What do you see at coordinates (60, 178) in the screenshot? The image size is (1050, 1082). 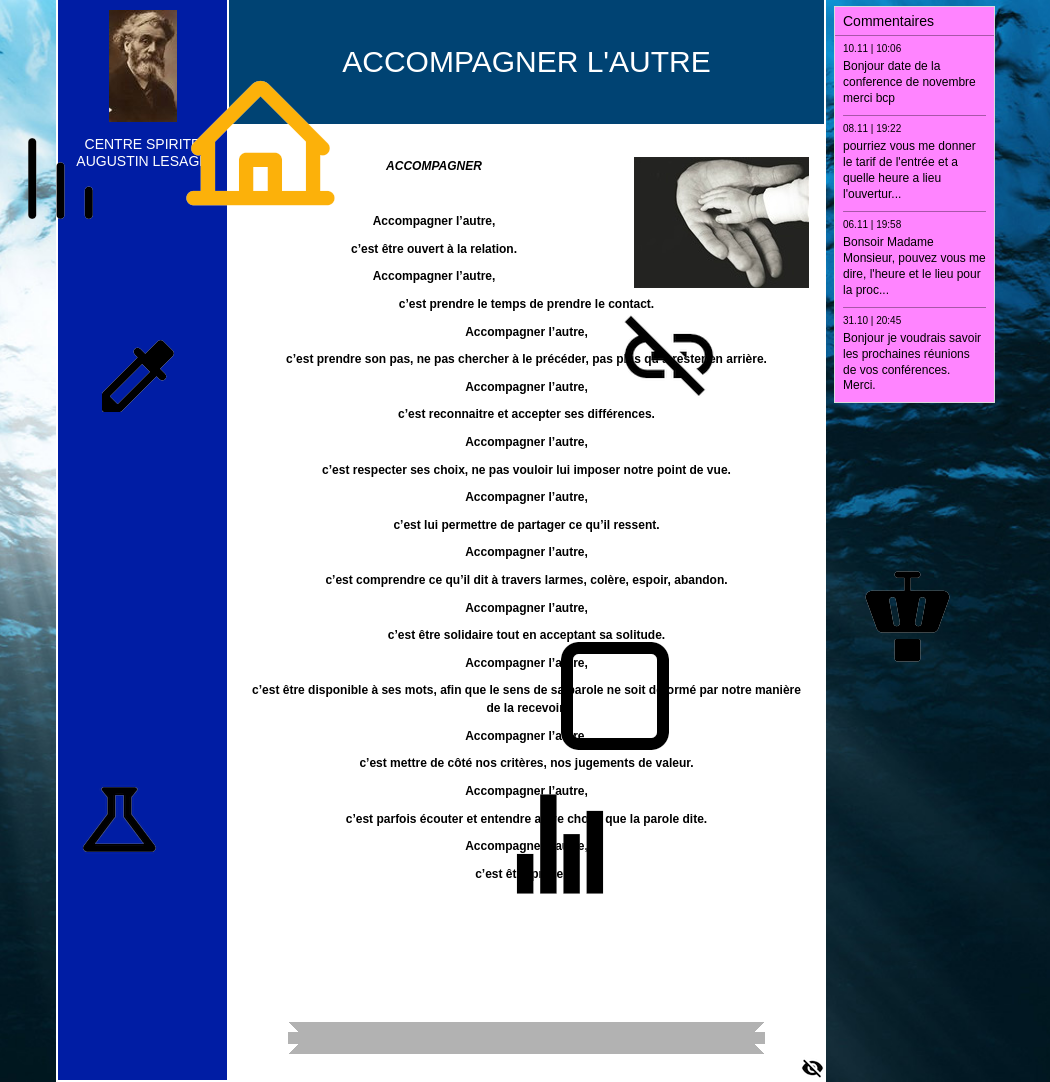 I see `view declining metrics or statistics` at bounding box center [60, 178].